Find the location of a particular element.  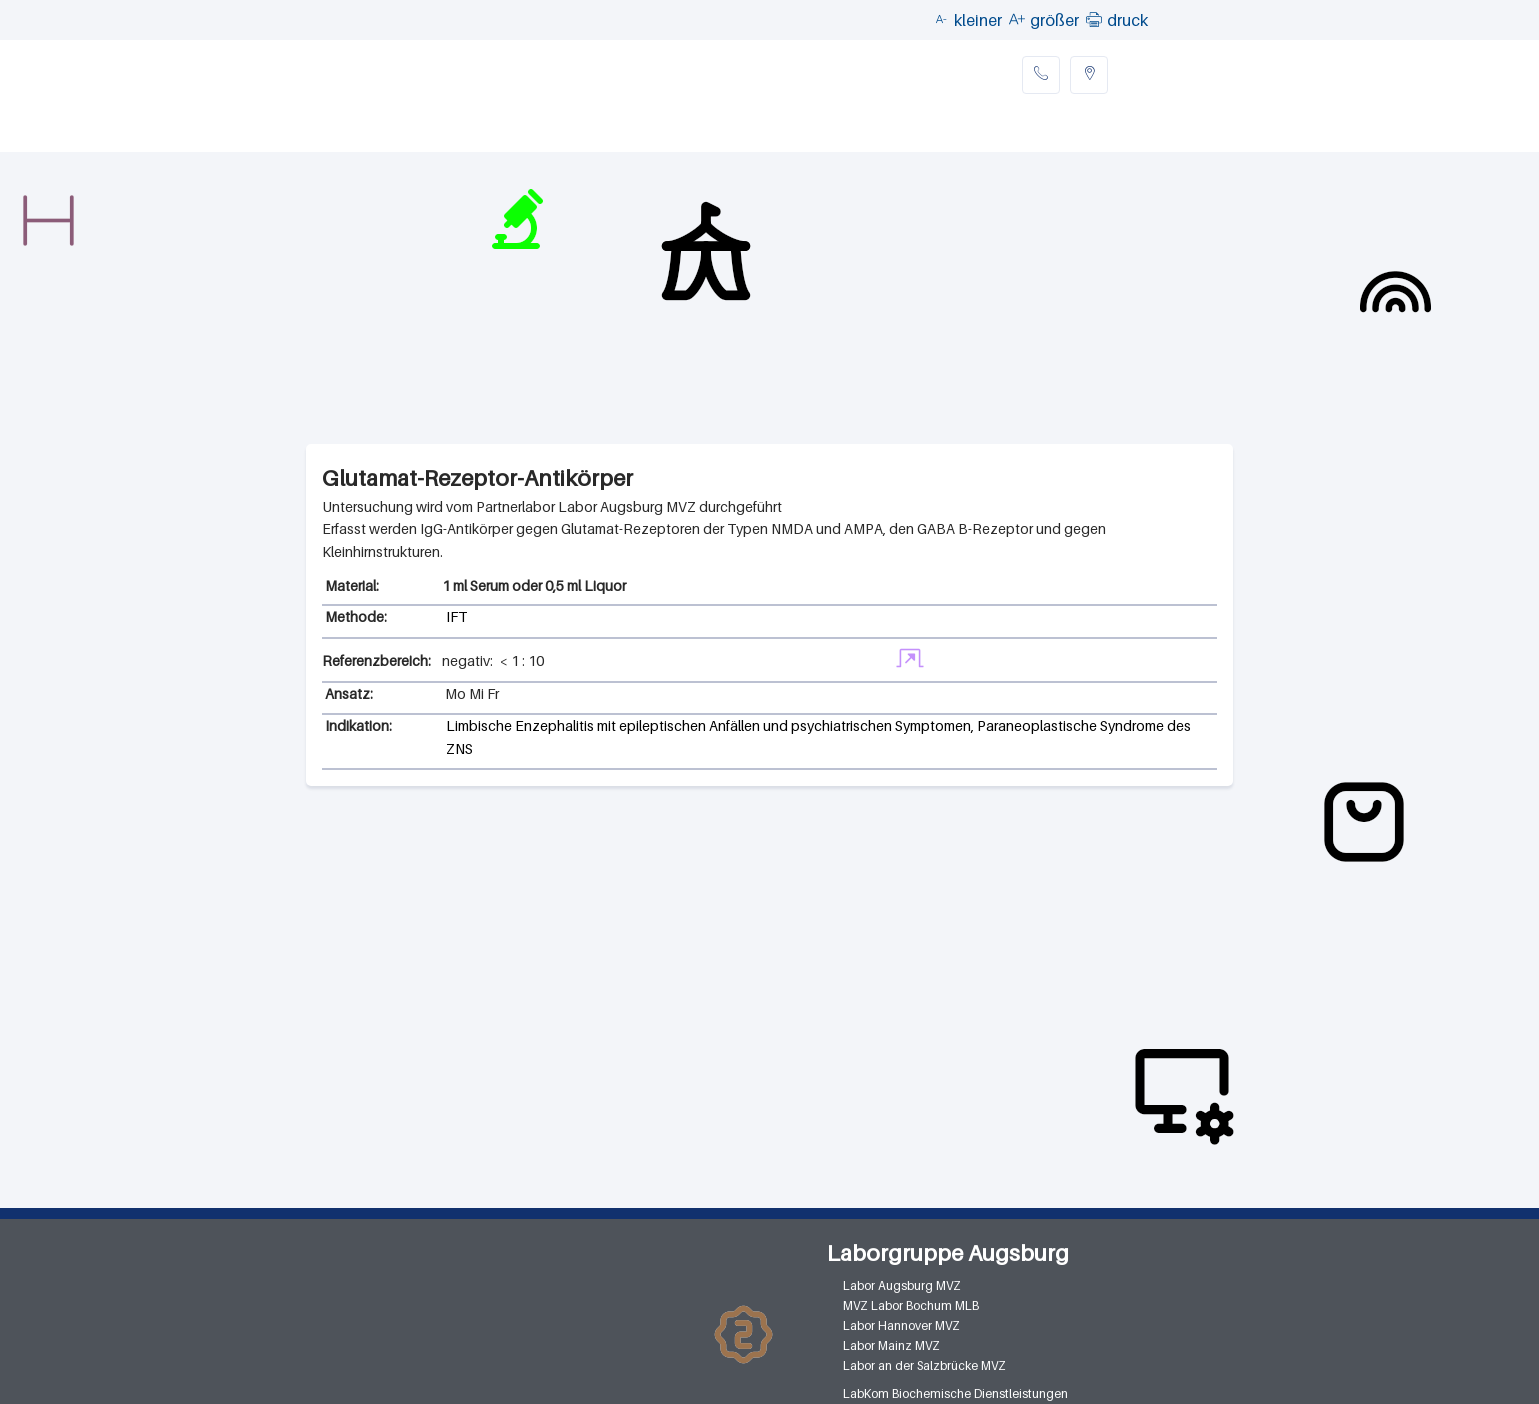

open link in a new tab is located at coordinates (910, 658).